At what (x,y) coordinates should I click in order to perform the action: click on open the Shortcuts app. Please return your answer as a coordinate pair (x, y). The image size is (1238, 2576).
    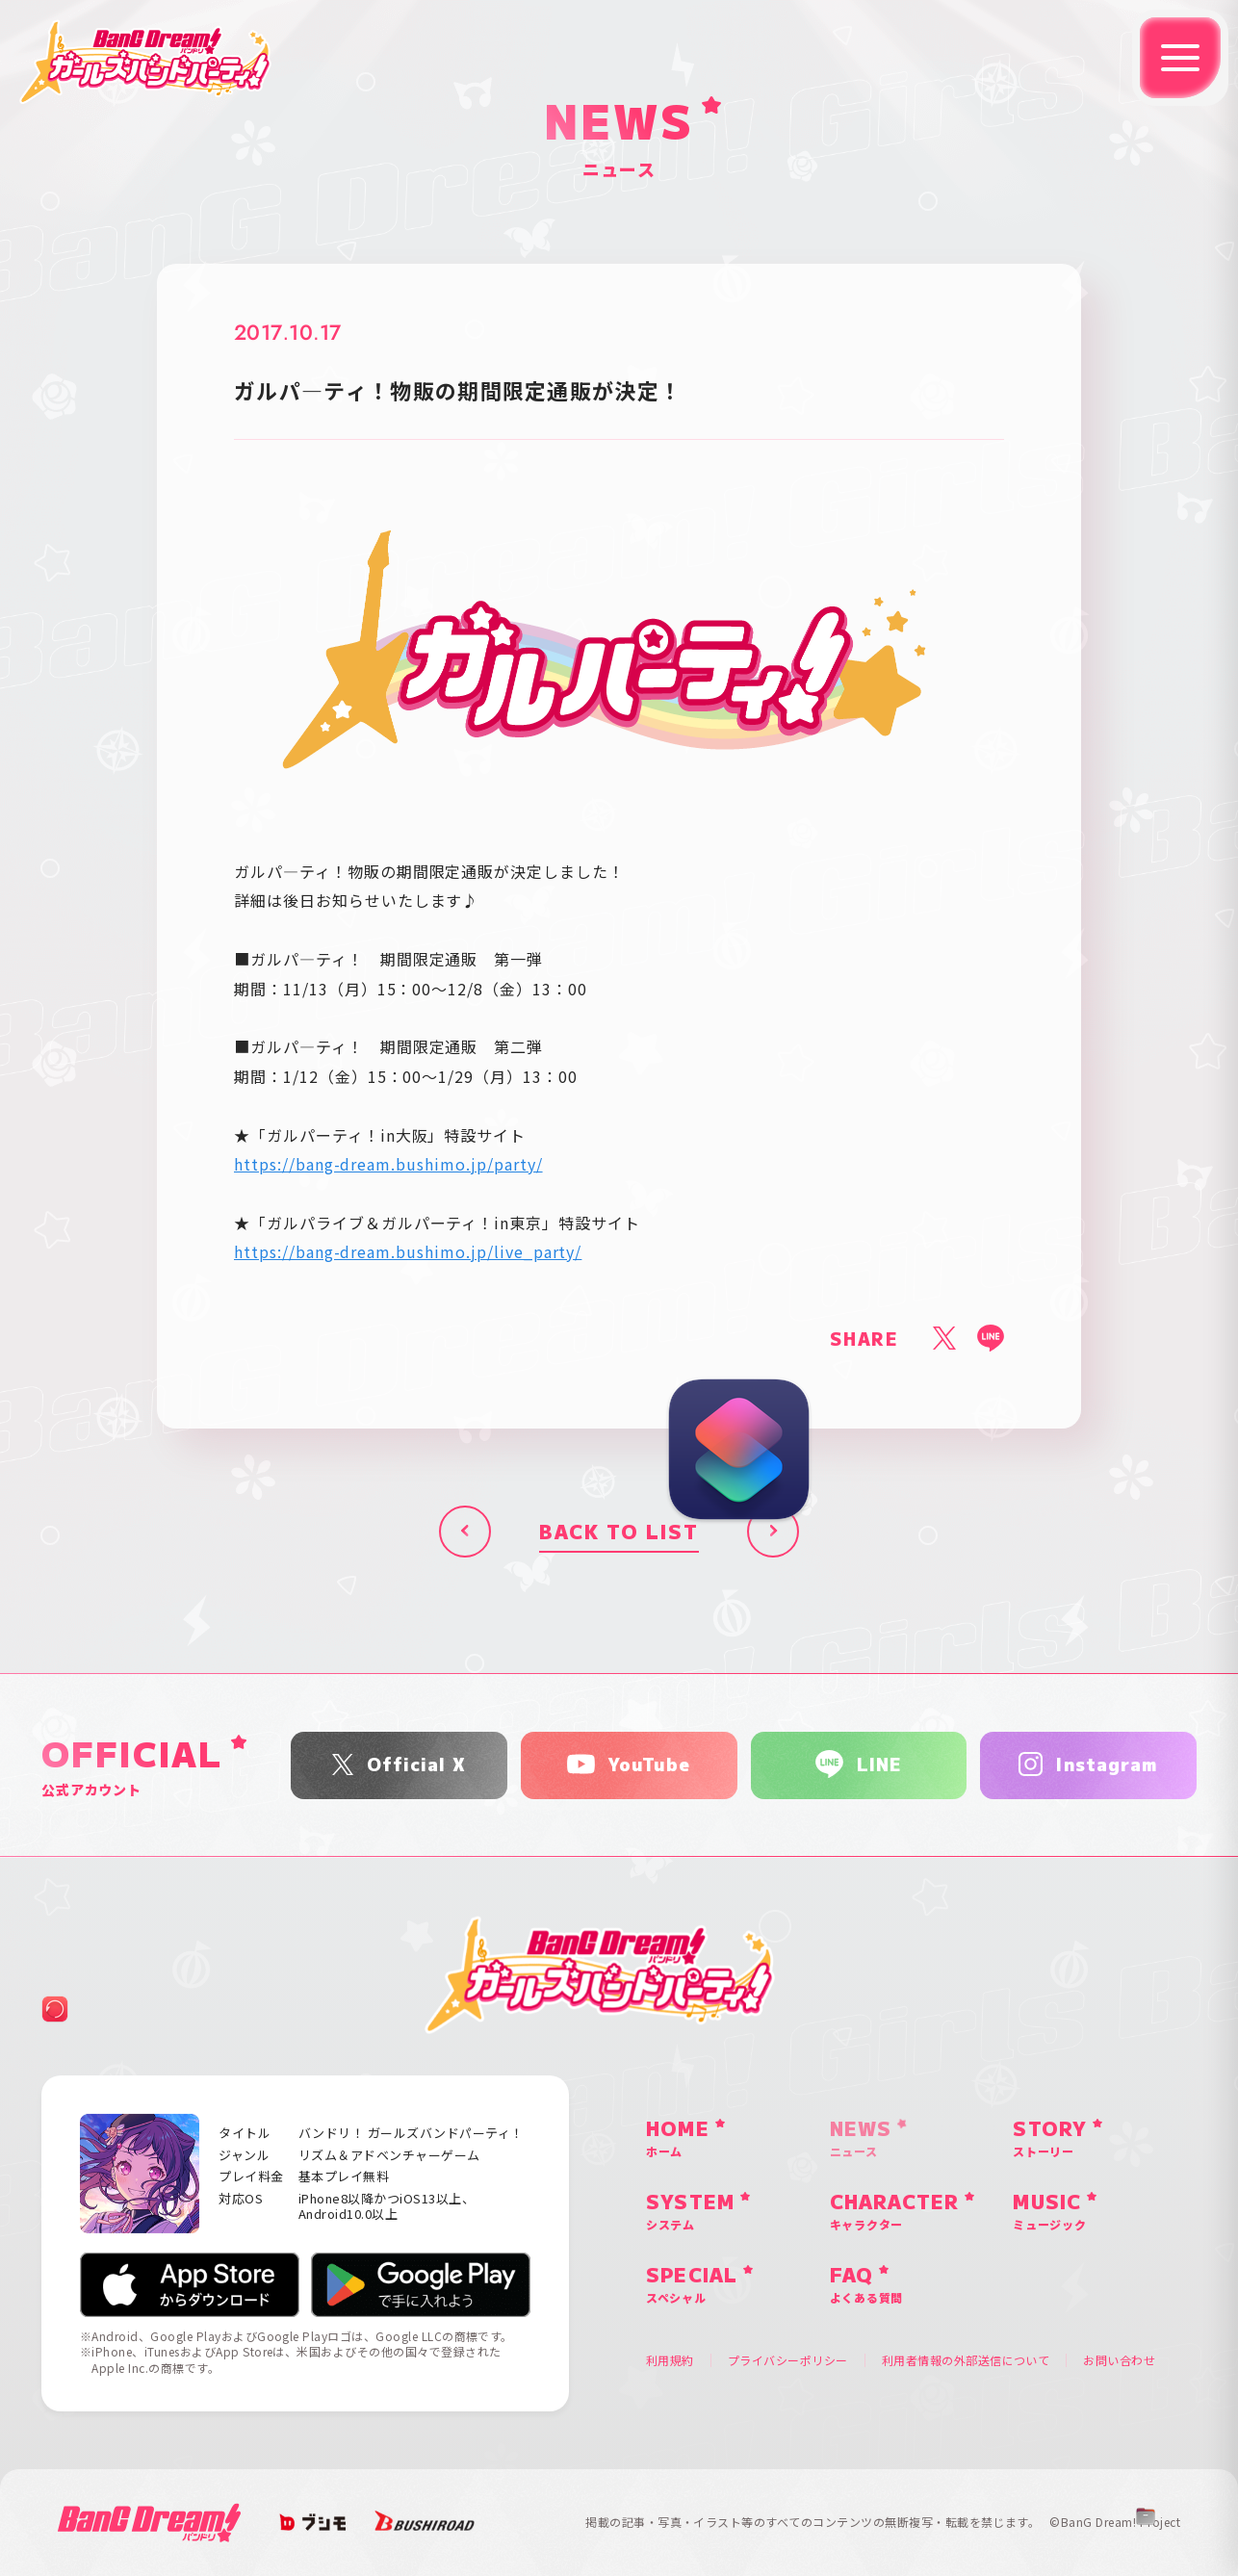
    Looking at the image, I should click on (738, 1449).